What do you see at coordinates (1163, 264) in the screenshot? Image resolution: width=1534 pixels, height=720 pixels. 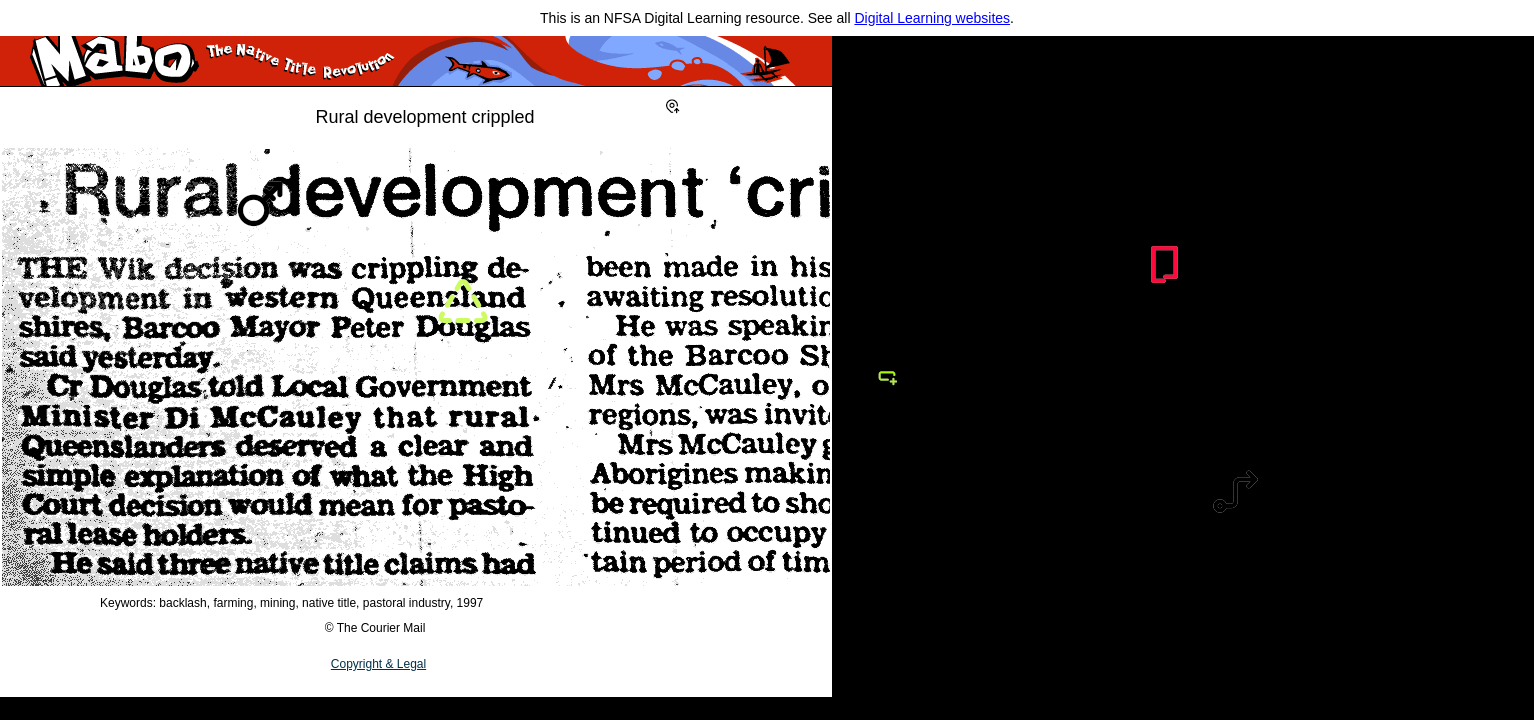 I see `pagekit CMS brand logo` at bounding box center [1163, 264].